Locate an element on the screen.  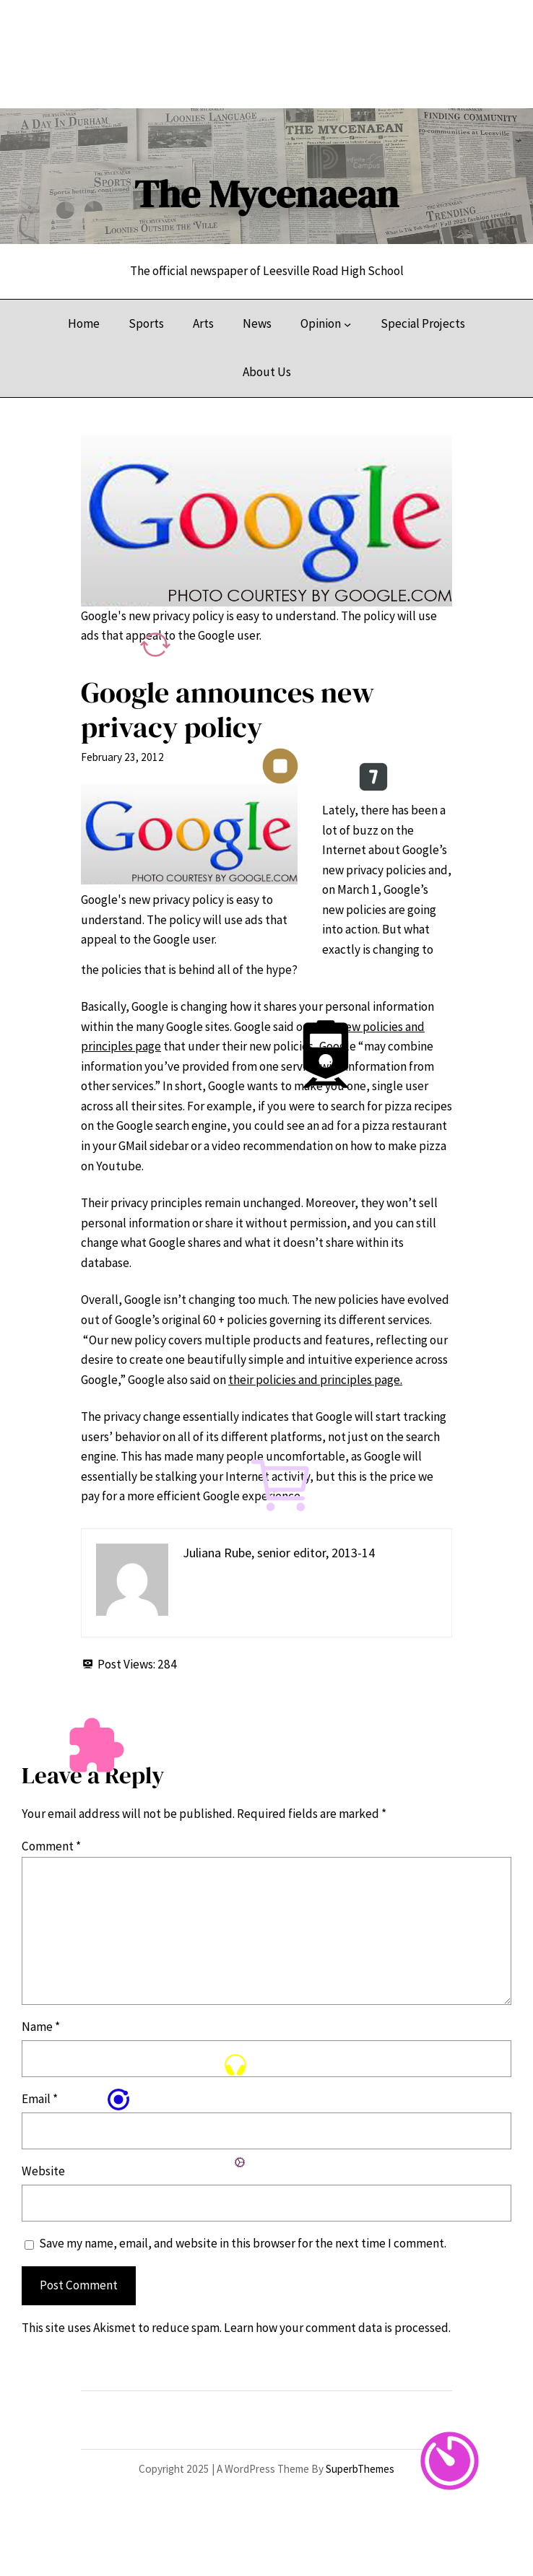
access settings is located at coordinates (240, 2162).